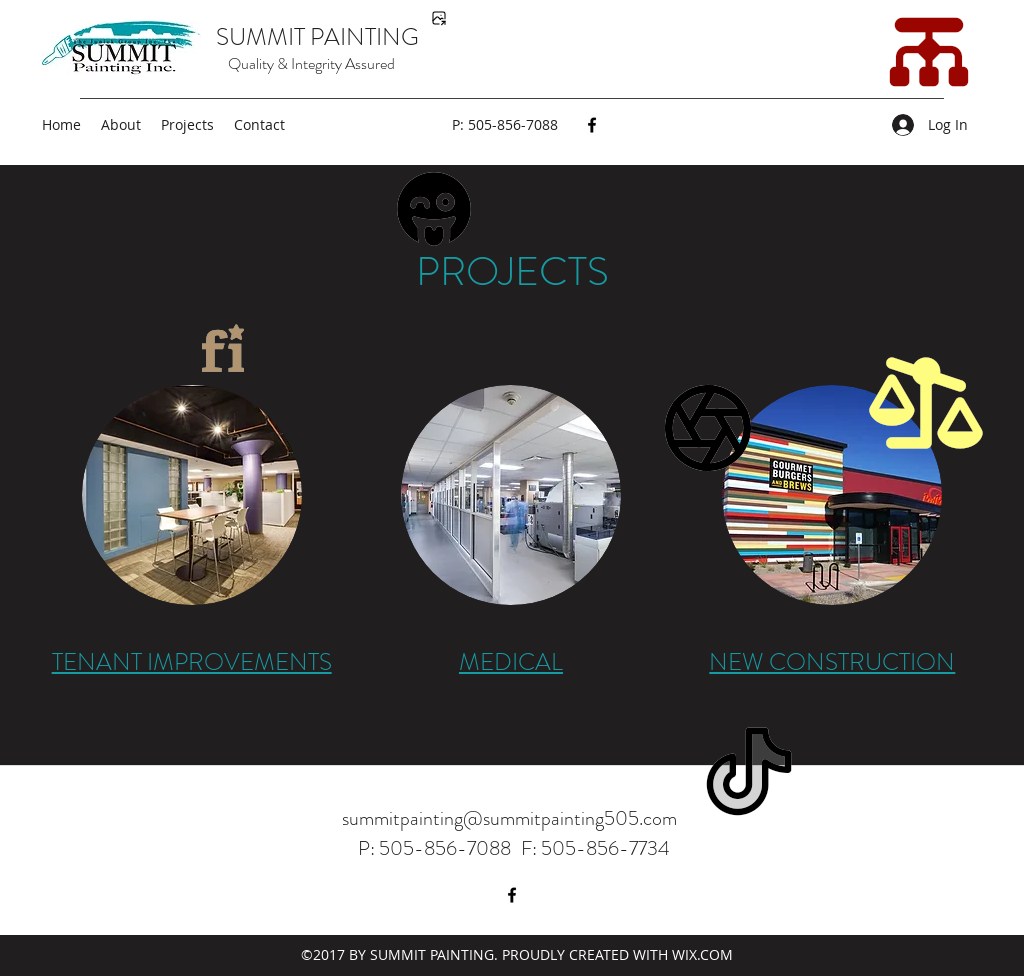 The height and width of the screenshot is (976, 1024). Describe the element at coordinates (434, 209) in the screenshot. I see `react with a playful or silly expression` at that location.